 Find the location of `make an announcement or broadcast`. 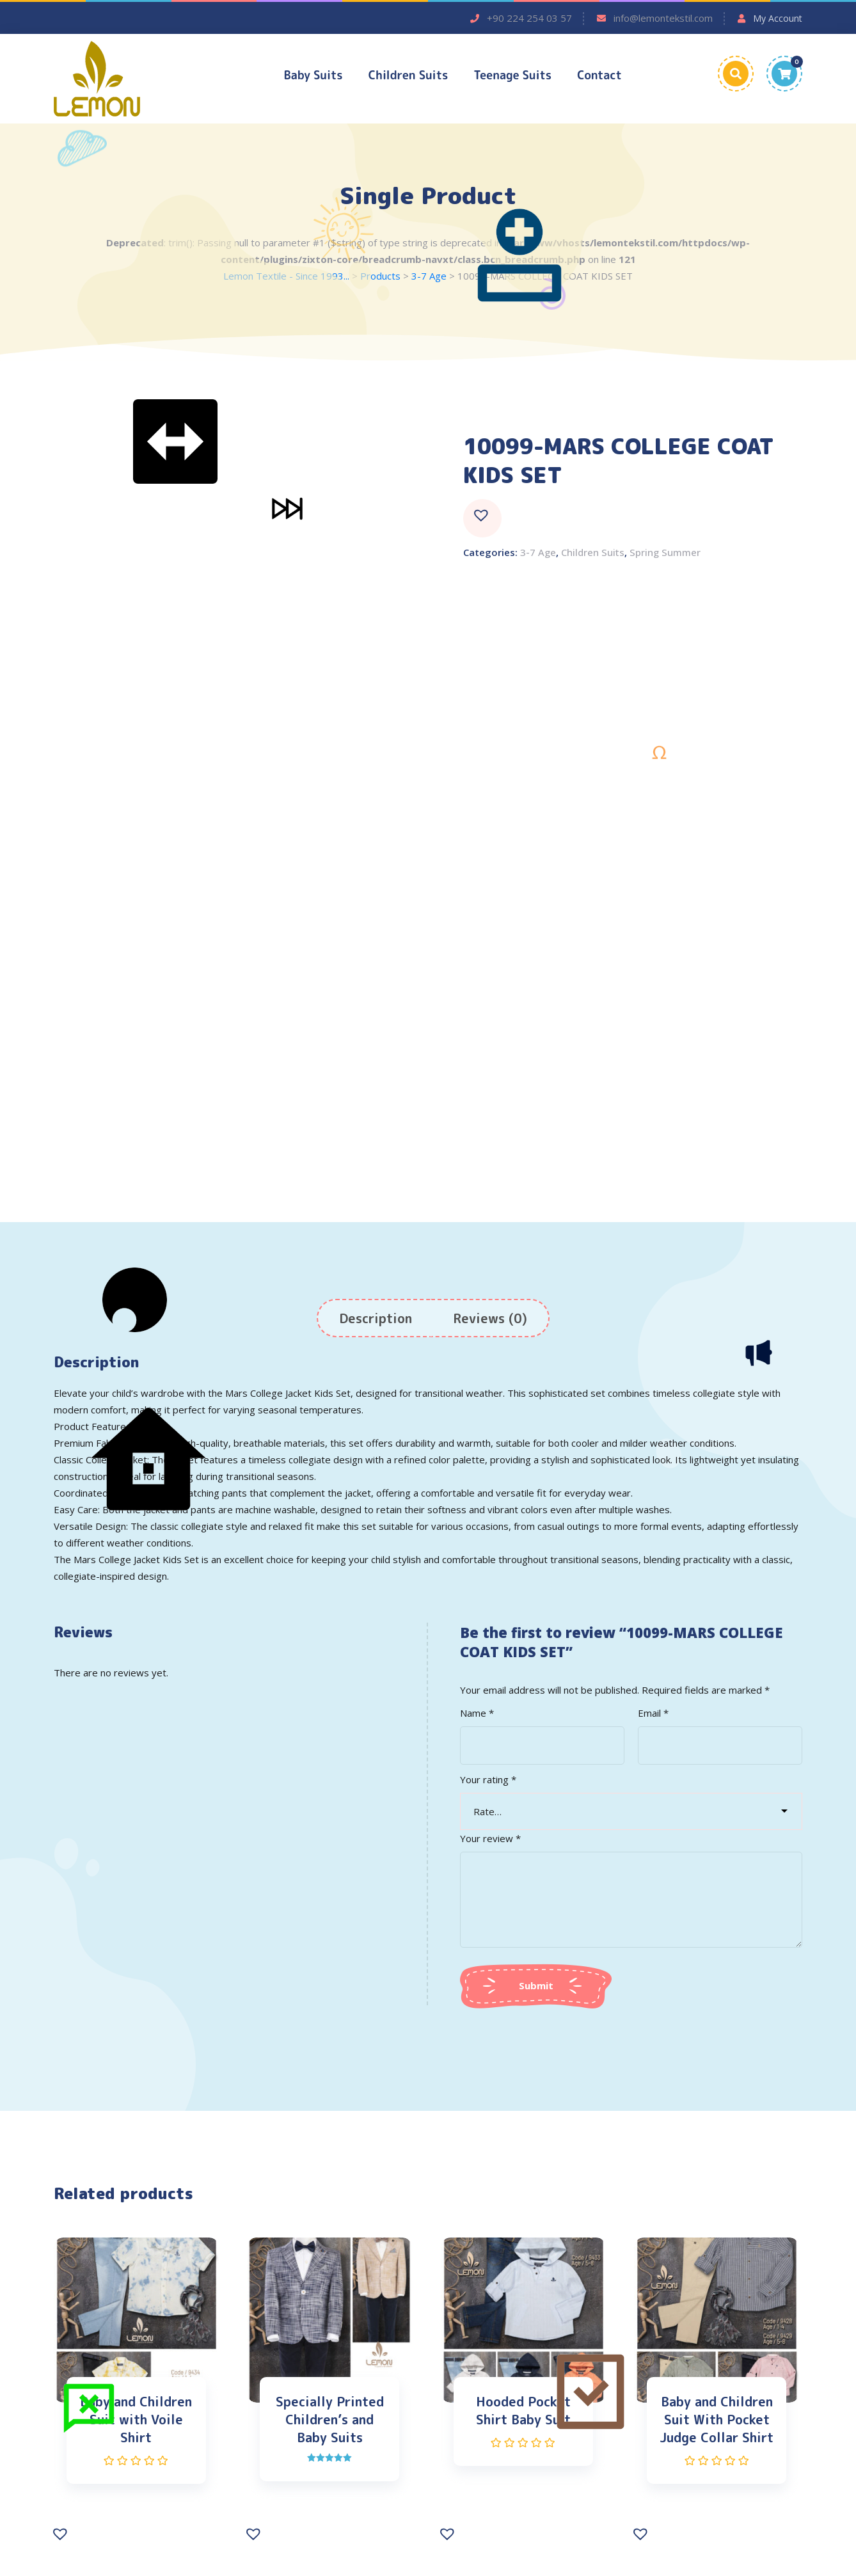

make an announcement or broadcast is located at coordinates (757, 1352).